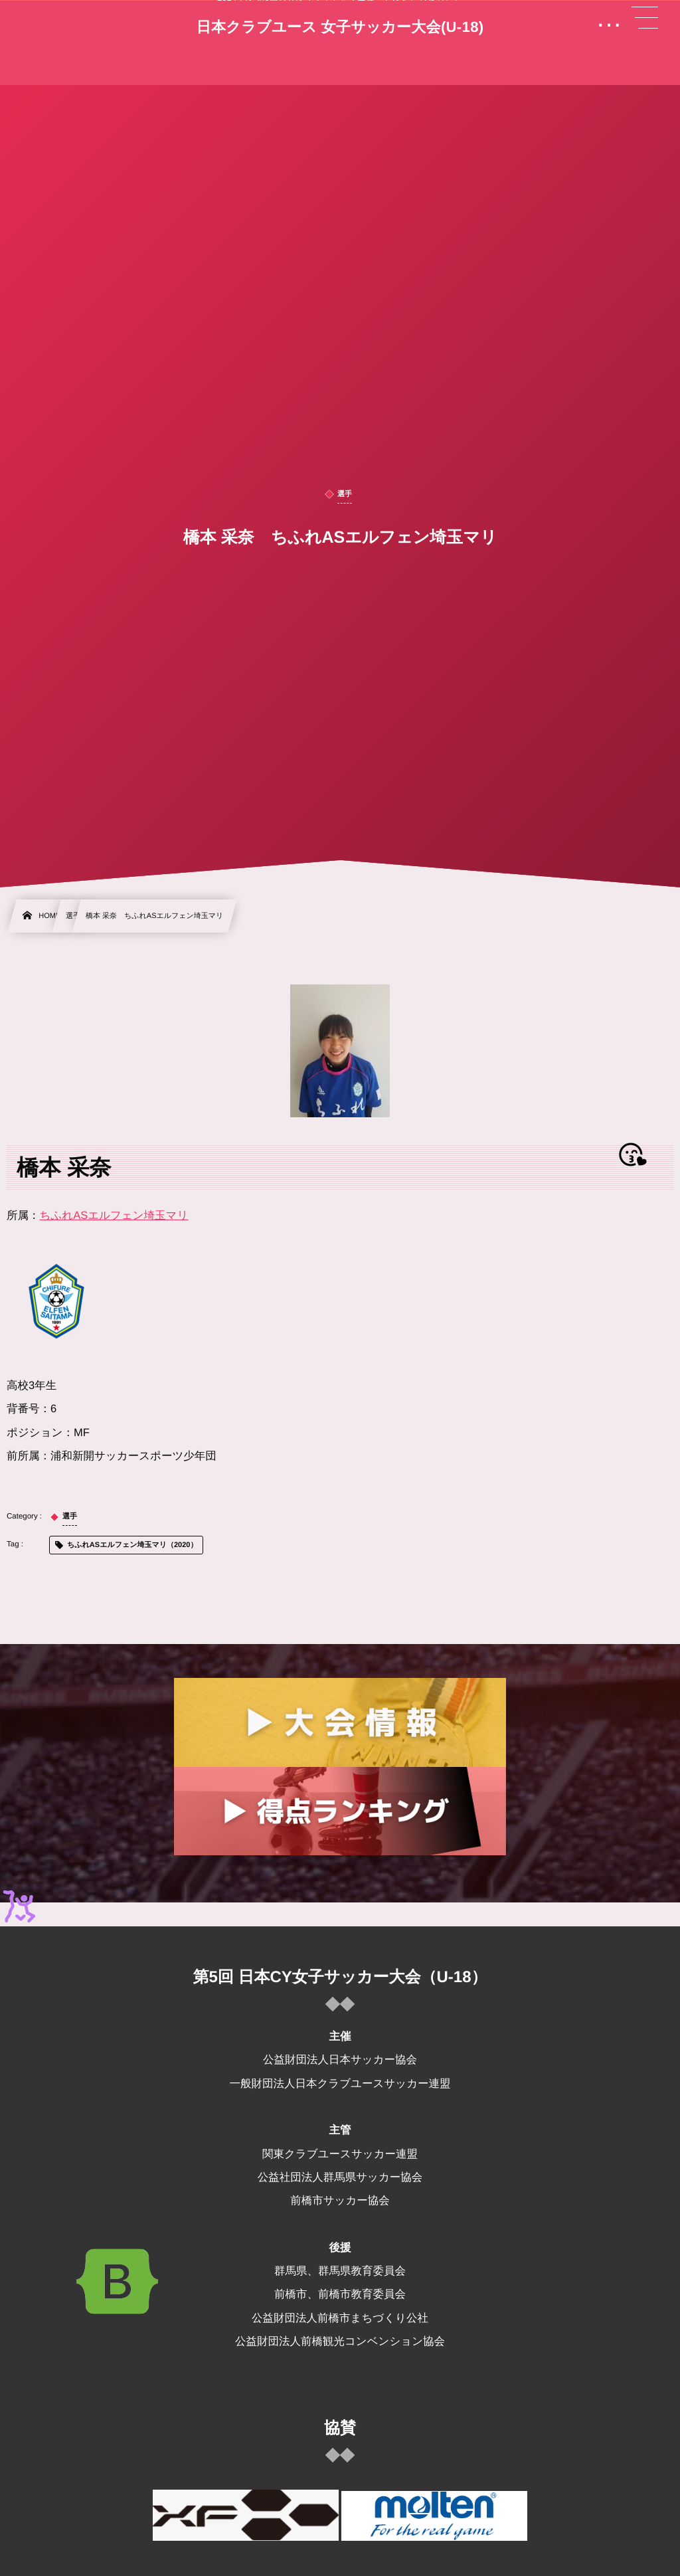 This screenshot has width=680, height=2576. Describe the element at coordinates (632, 1154) in the screenshot. I see `add a kiss or love reaction to a message` at that location.